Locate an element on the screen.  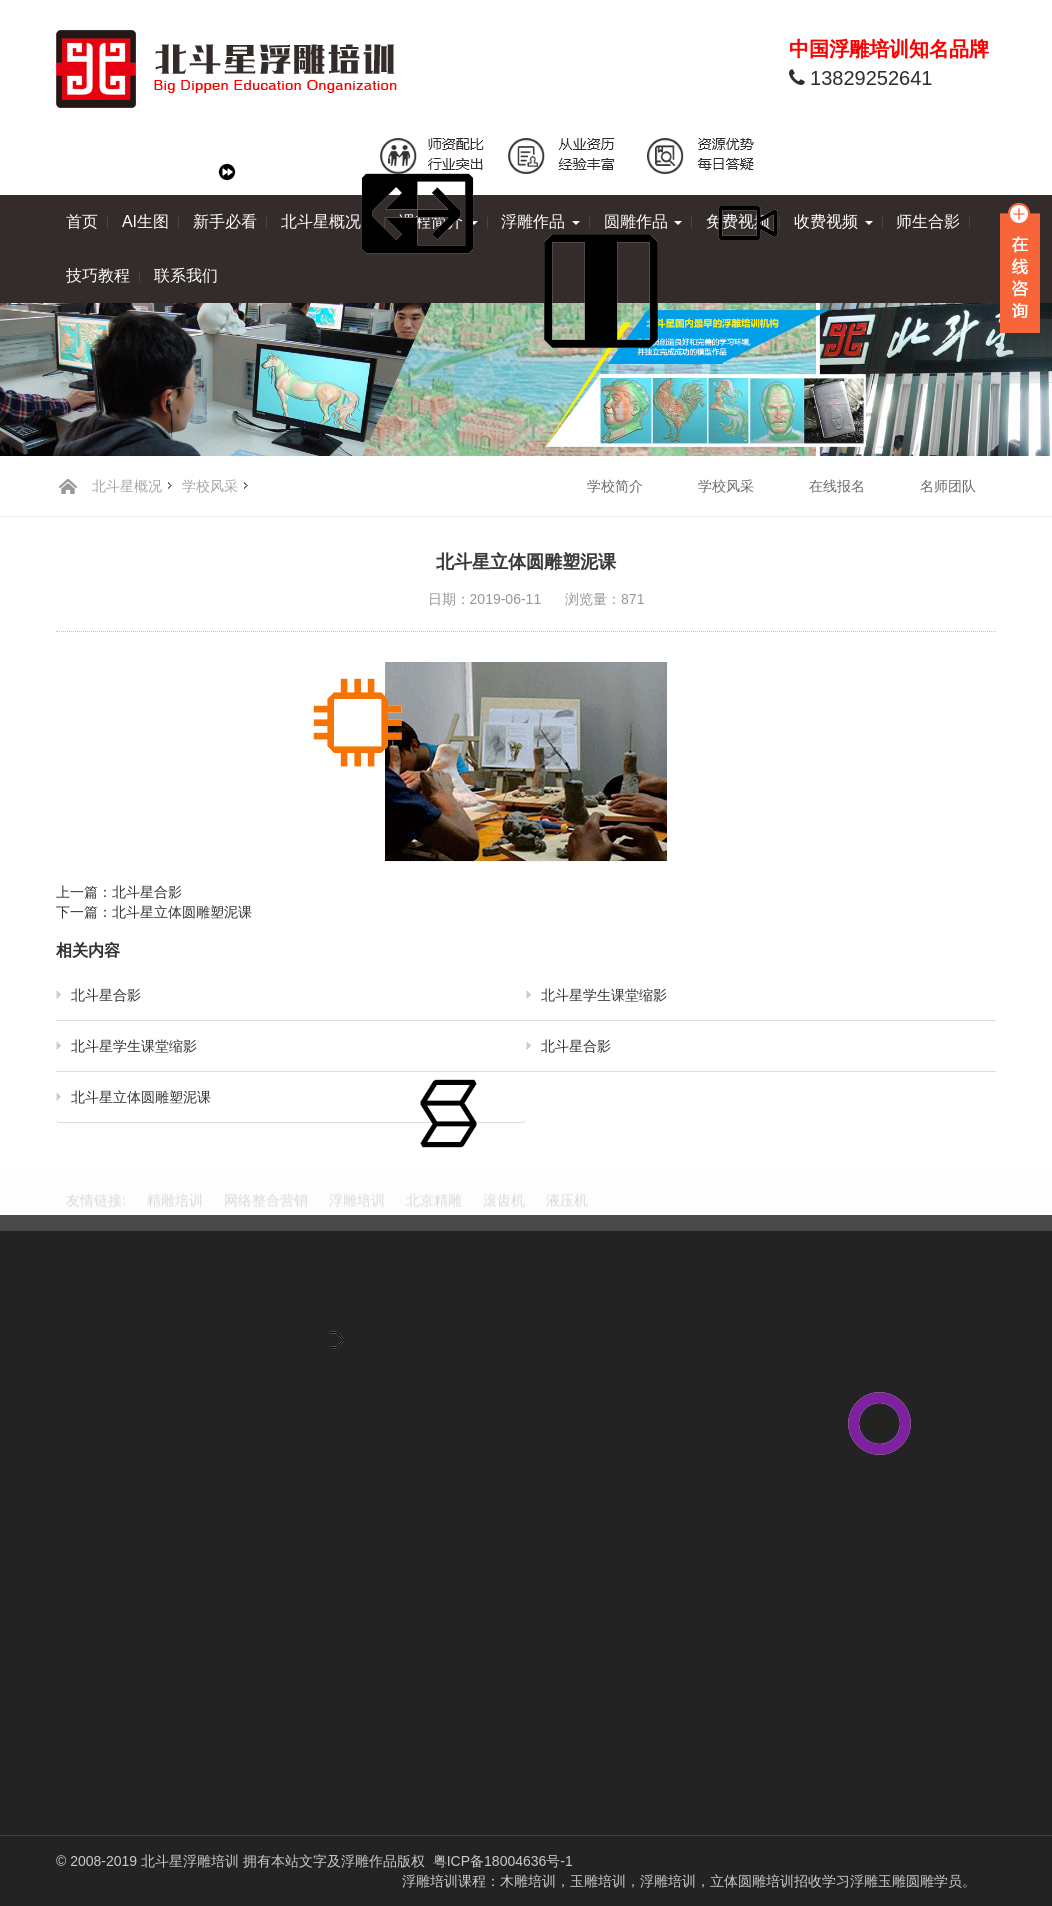
start video recording is located at coordinates (748, 223).